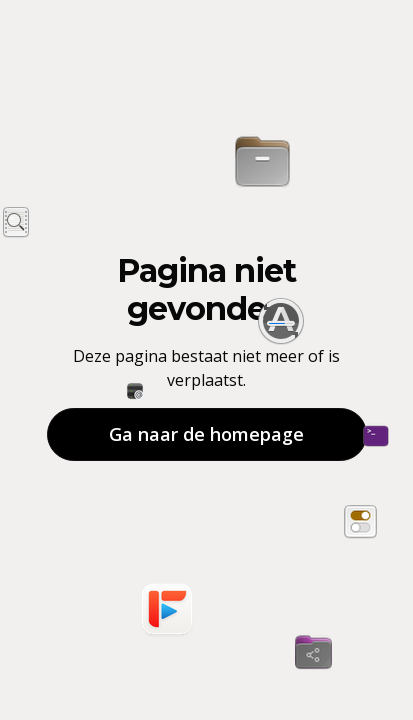  Describe the element at coordinates (167, 609) in the screenshot. I see `open FreeTube app` at that location.